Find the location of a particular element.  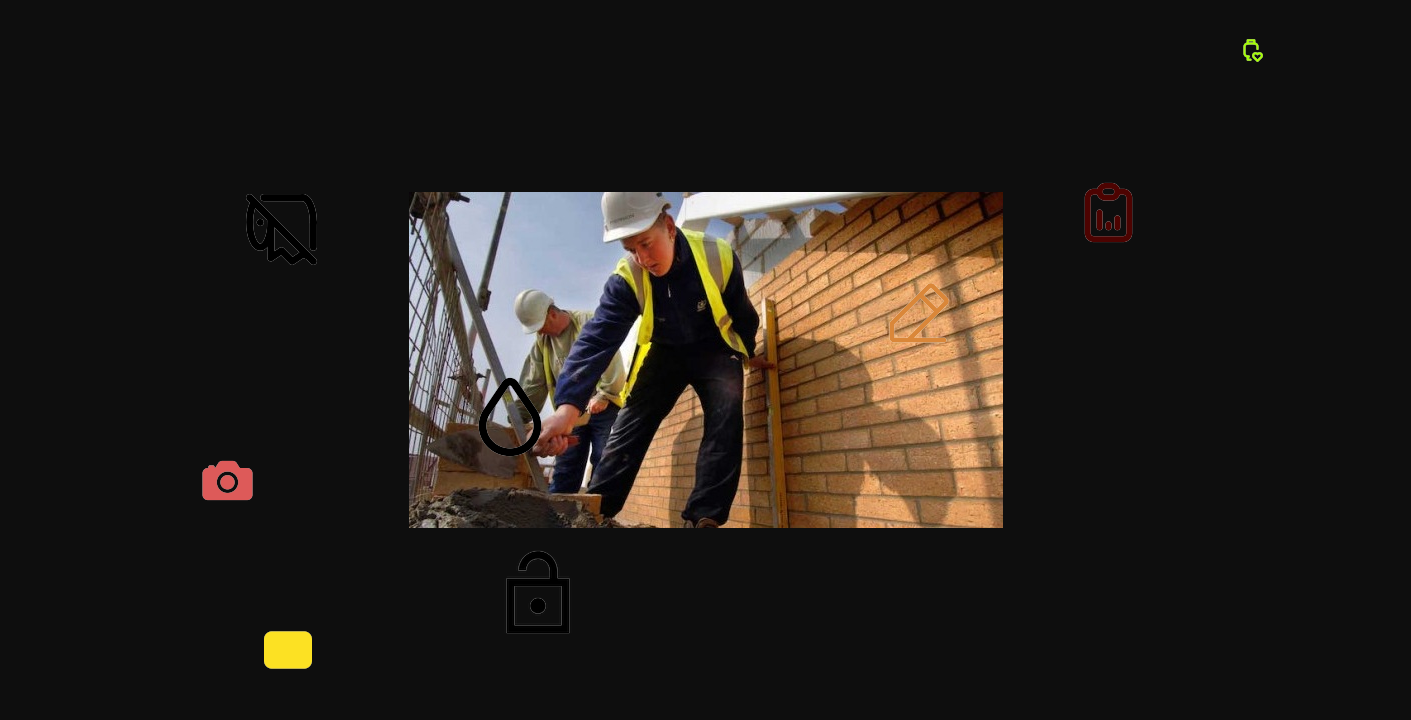

take a photo is located at coordinates (227, 480).